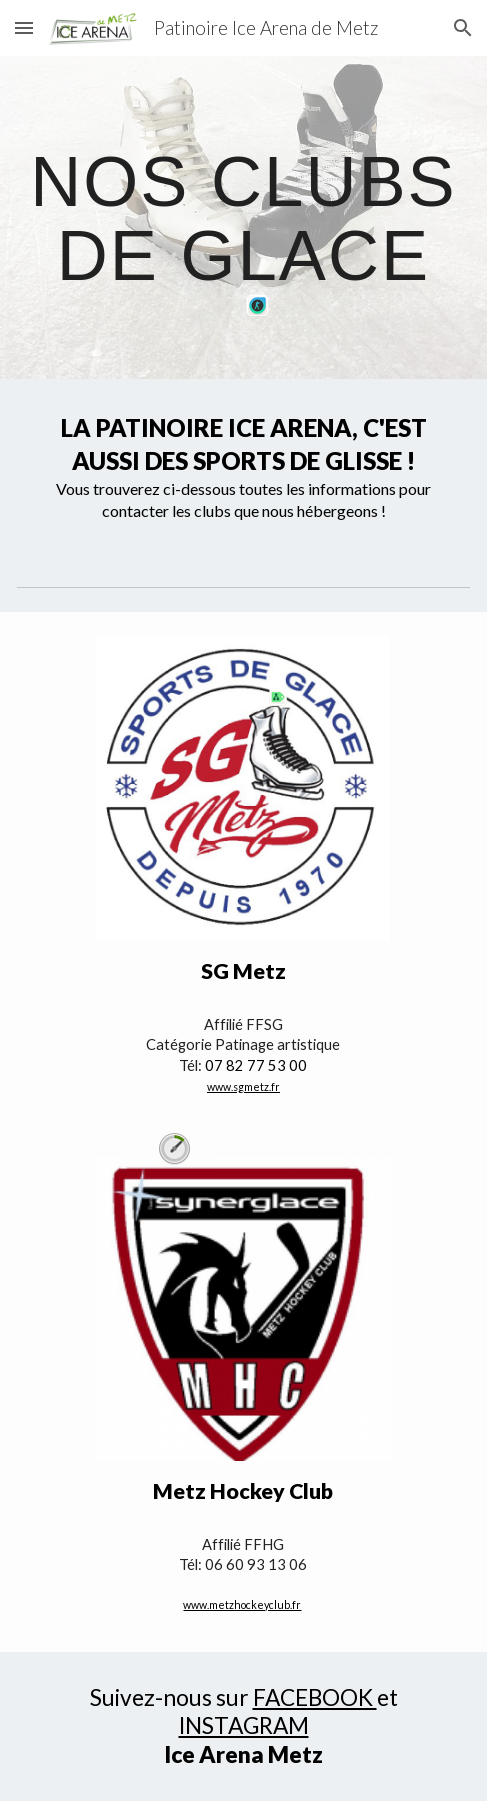 The width and height of the screenshot is (487, 1801). Describe the element at coordinates (174, 1148) in the screenshot. I see `open sysprof system profiler` at that location.